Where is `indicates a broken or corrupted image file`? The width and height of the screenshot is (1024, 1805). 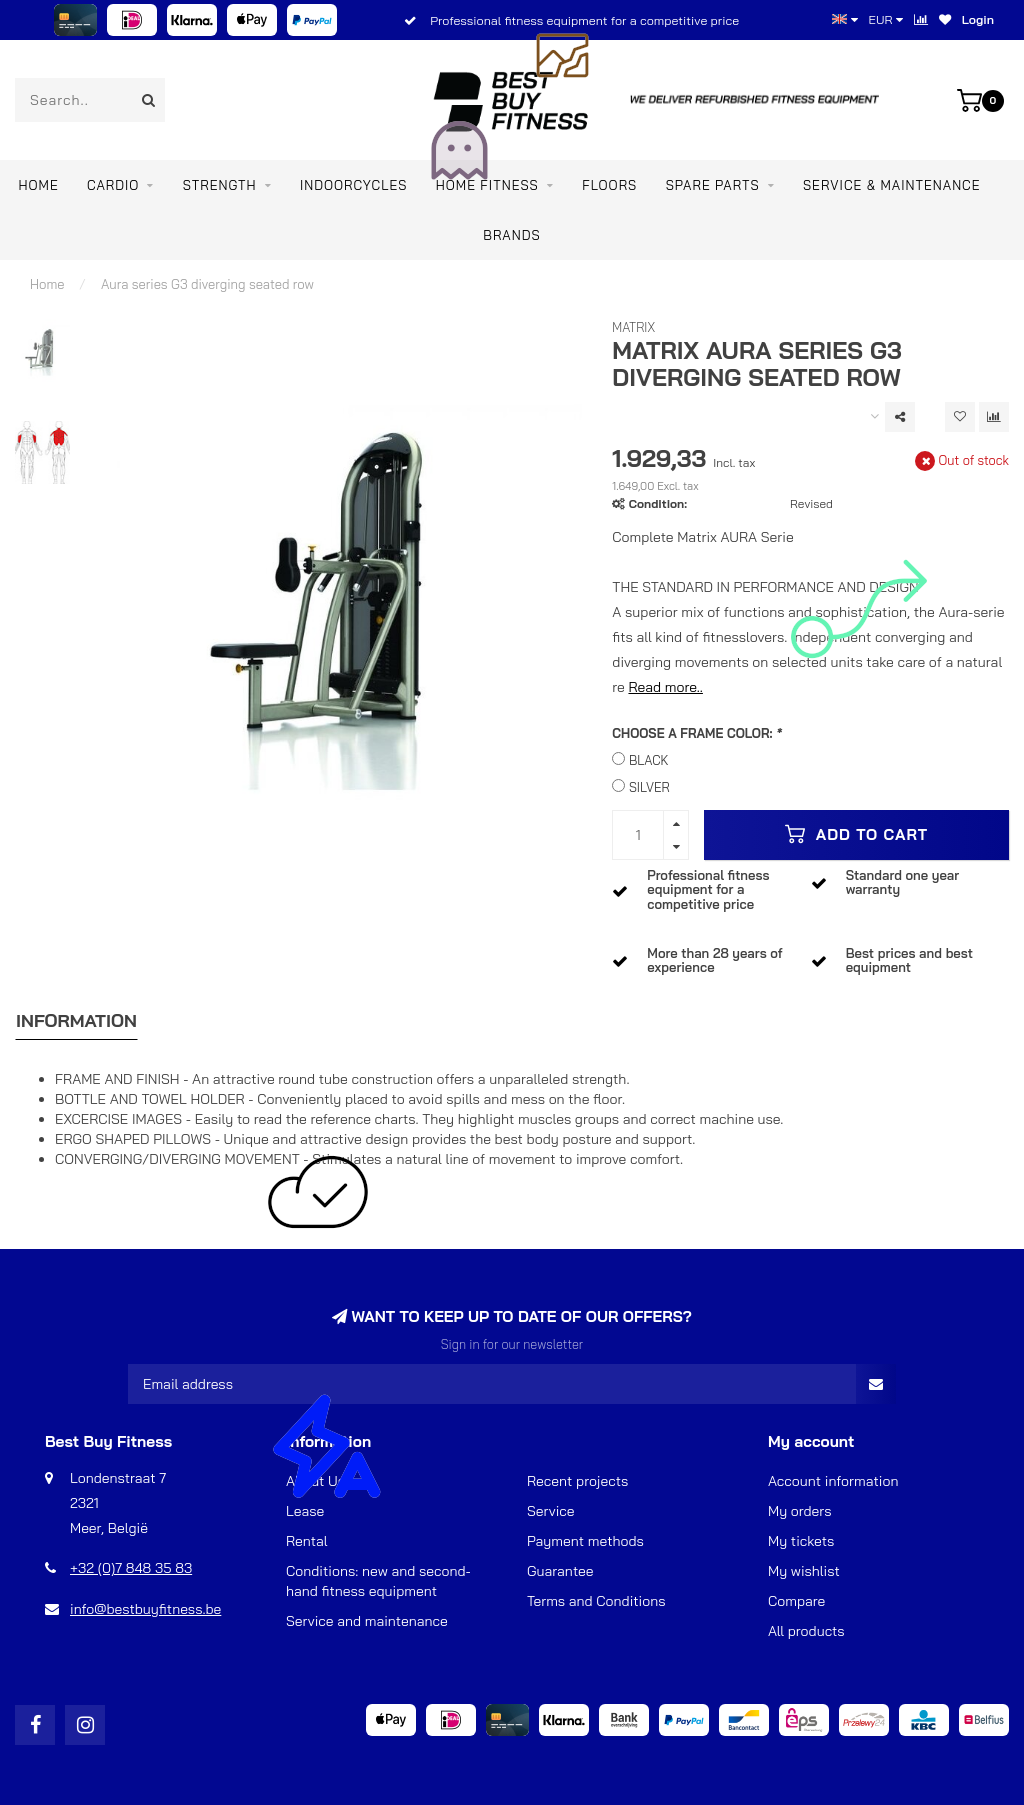 indicates a broken or corrupted image file is located at coordinates (562, 55).